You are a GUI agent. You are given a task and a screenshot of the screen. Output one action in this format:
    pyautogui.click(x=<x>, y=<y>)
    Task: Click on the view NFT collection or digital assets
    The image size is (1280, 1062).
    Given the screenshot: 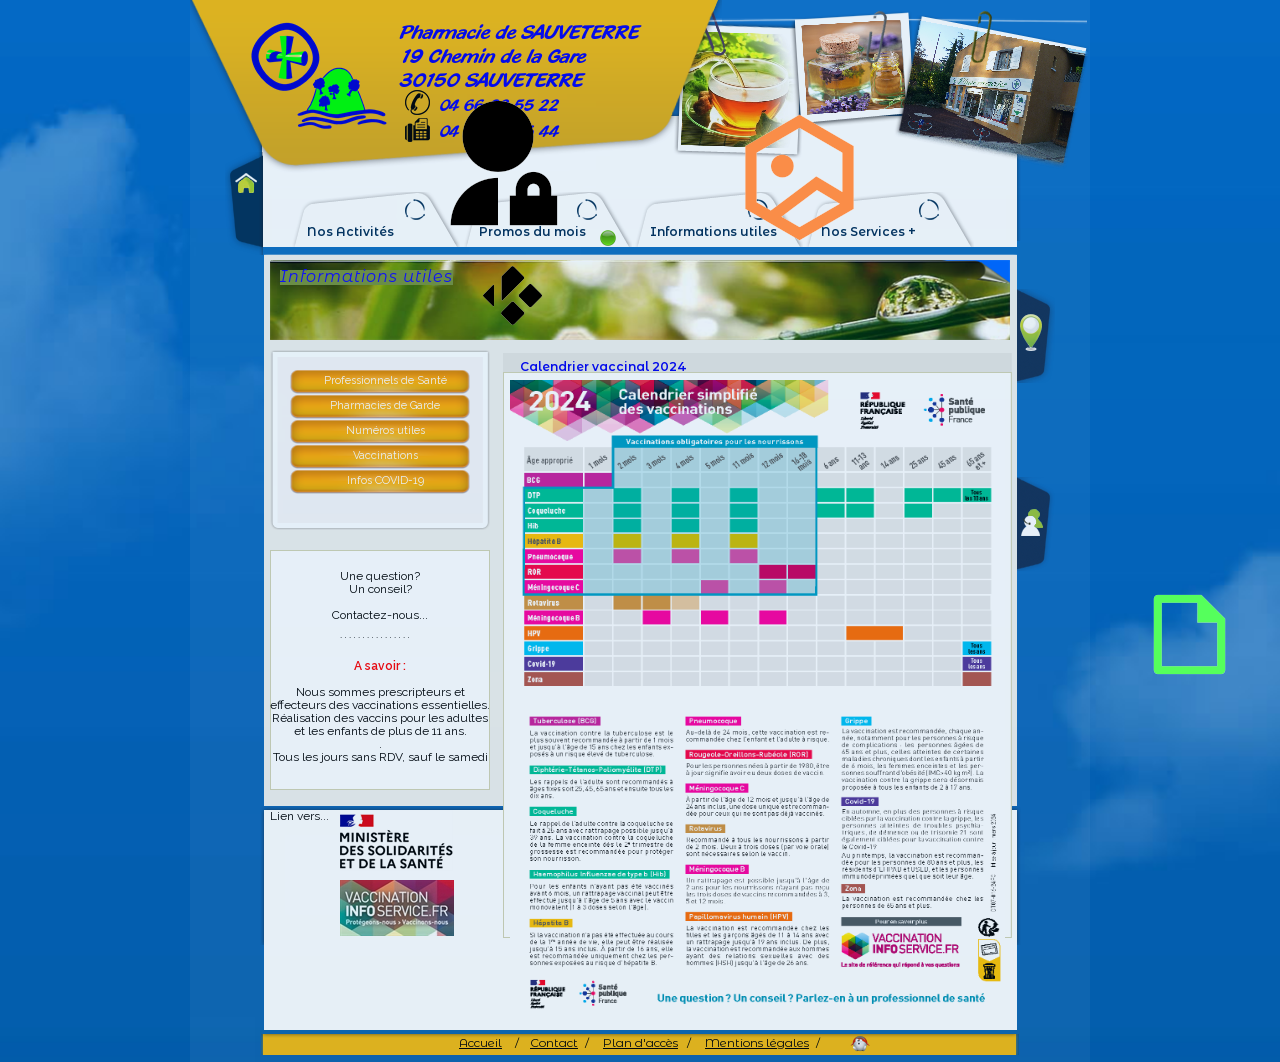 What is the action you would take?
    pyautogui.click(x=799, y=177)
    